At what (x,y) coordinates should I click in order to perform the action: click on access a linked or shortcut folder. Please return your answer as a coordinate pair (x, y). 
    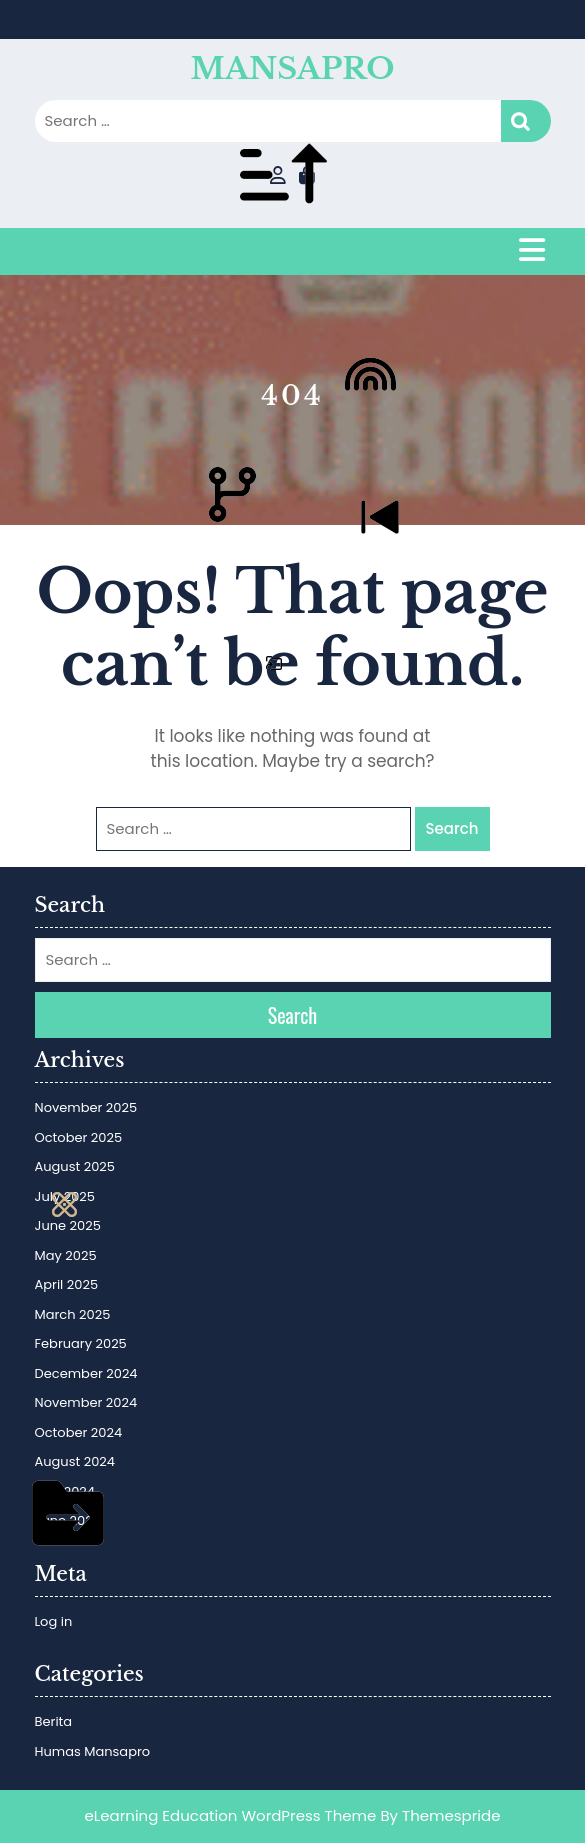
    Looking at the image, I should click on (274, 663).